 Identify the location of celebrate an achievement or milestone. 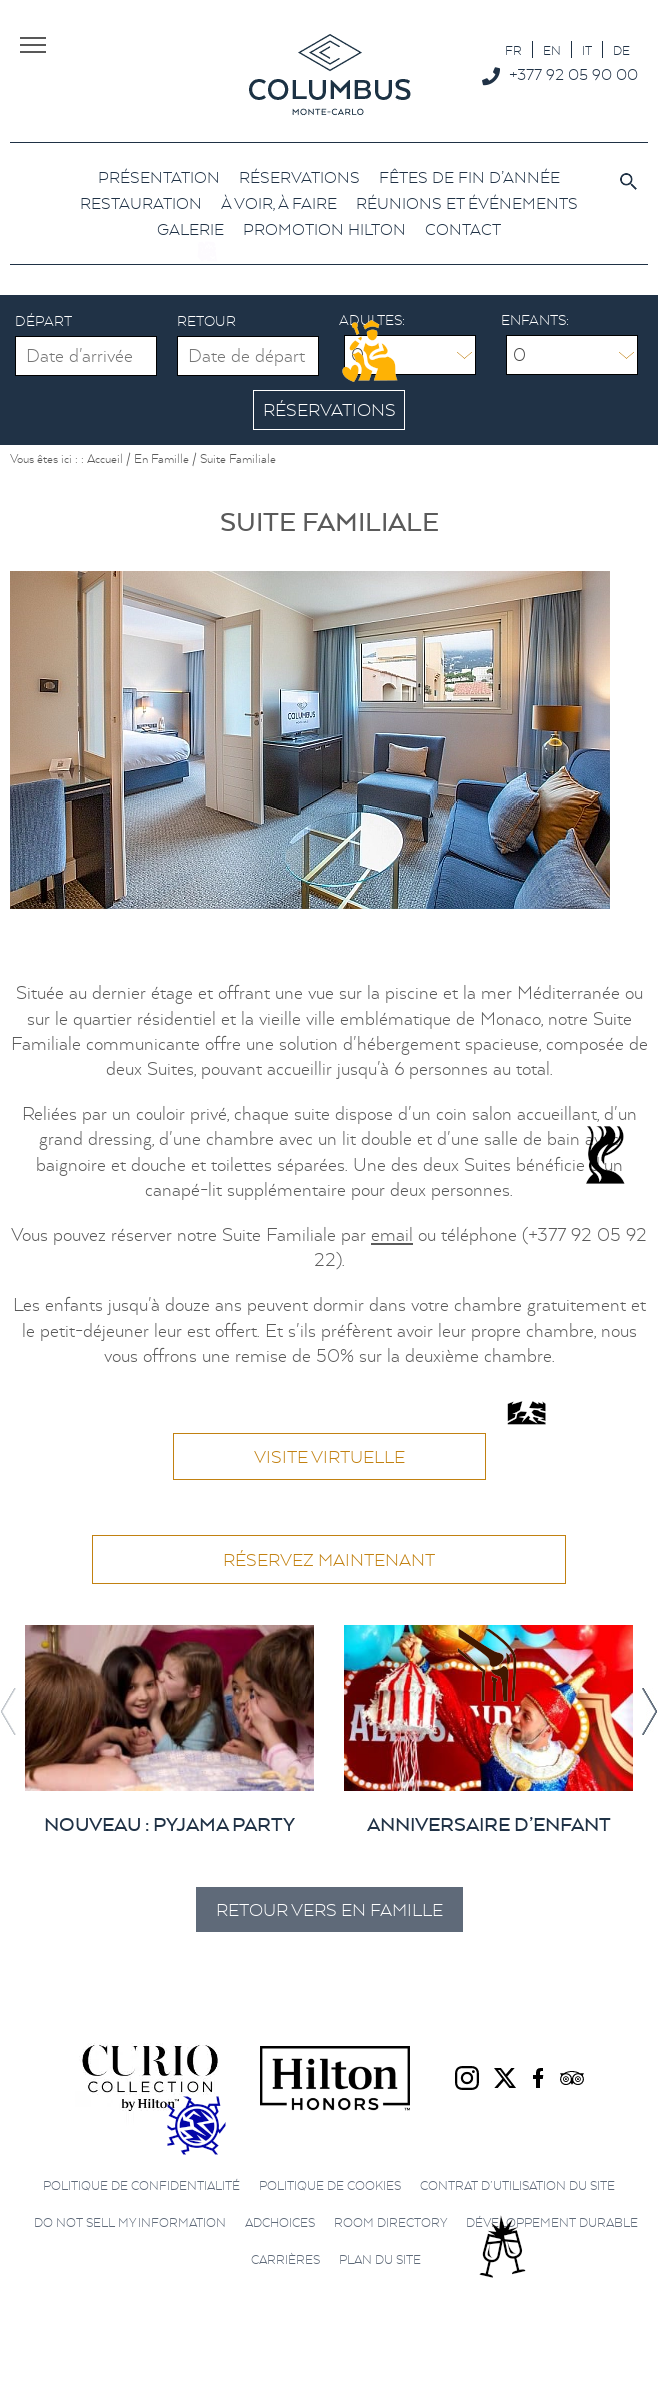
(502, 2246).